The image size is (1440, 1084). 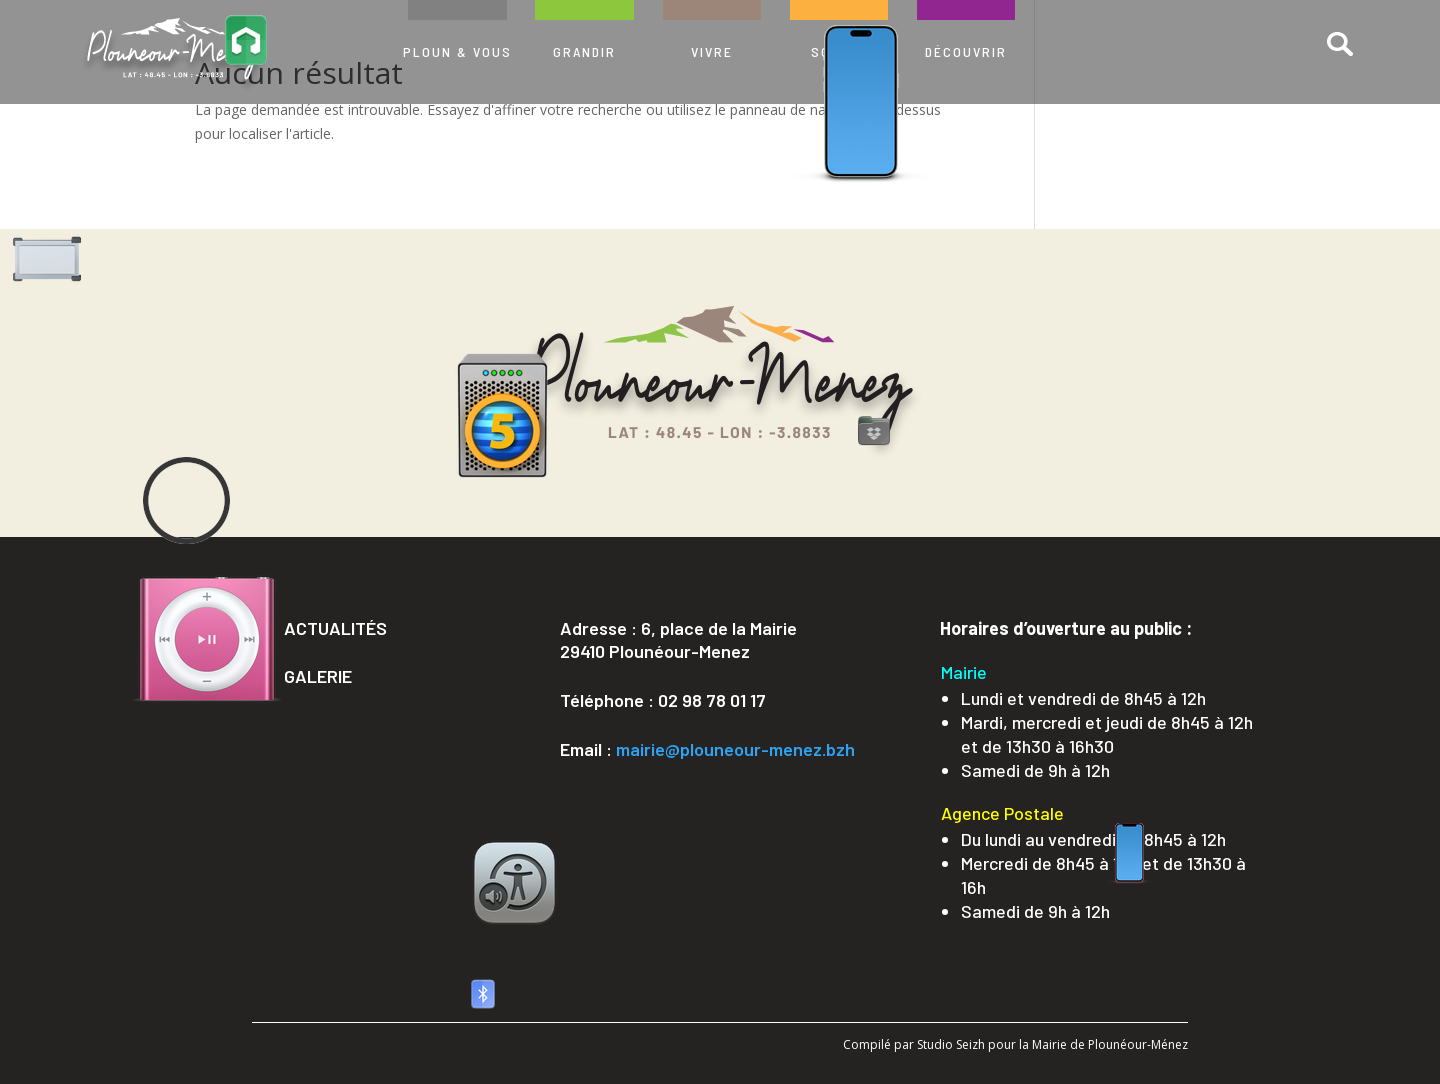 What do you see at coordinates (207, 639) in the screenshot?
I see `iPod shuffle device connected` at bounding box center [207, 639].